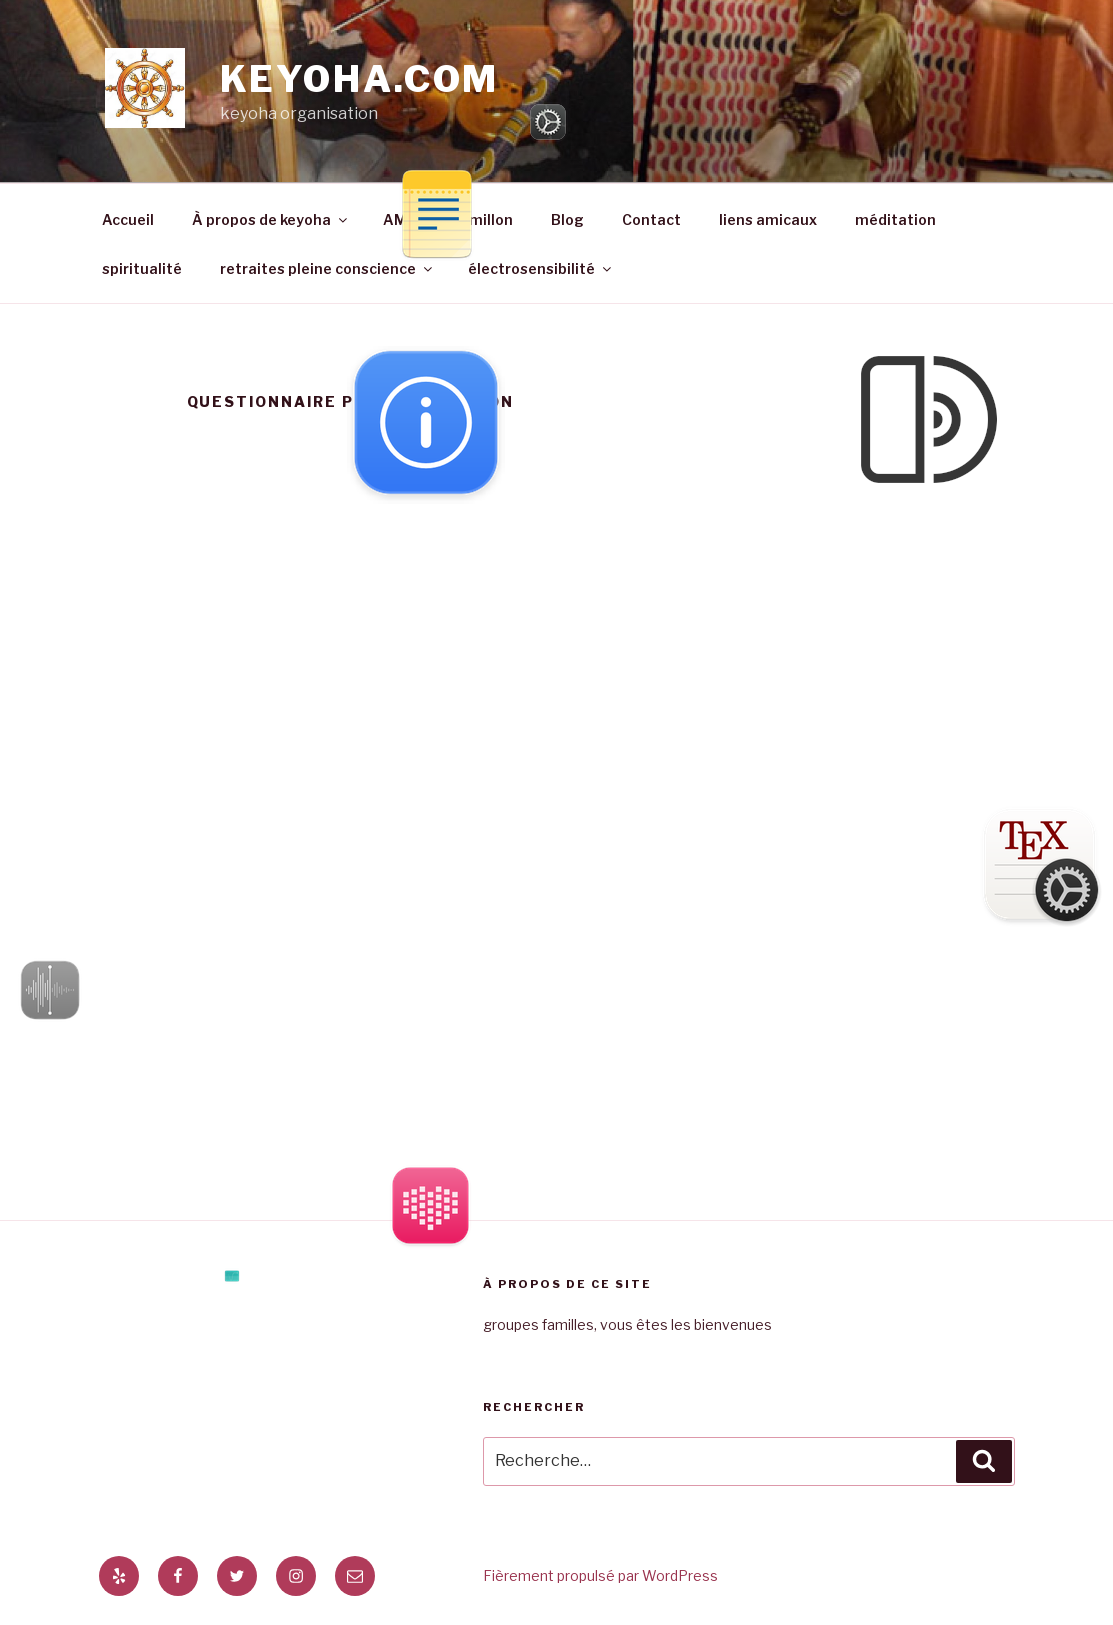  Describe the element at coordinates (232, 1276) in the screenshot. I see `open system resource monitor` at that location.